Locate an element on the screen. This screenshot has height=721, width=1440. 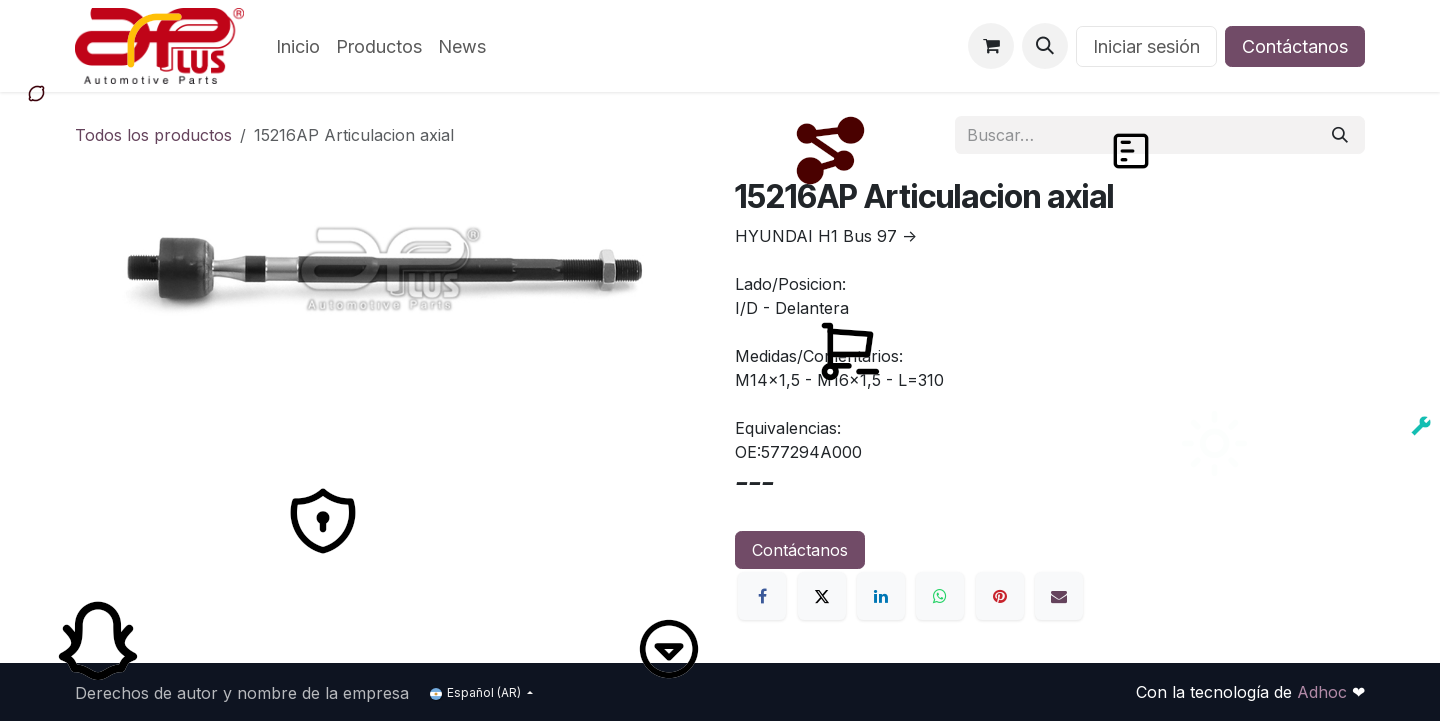
open Snapchat is located at coordinates (98, 641).